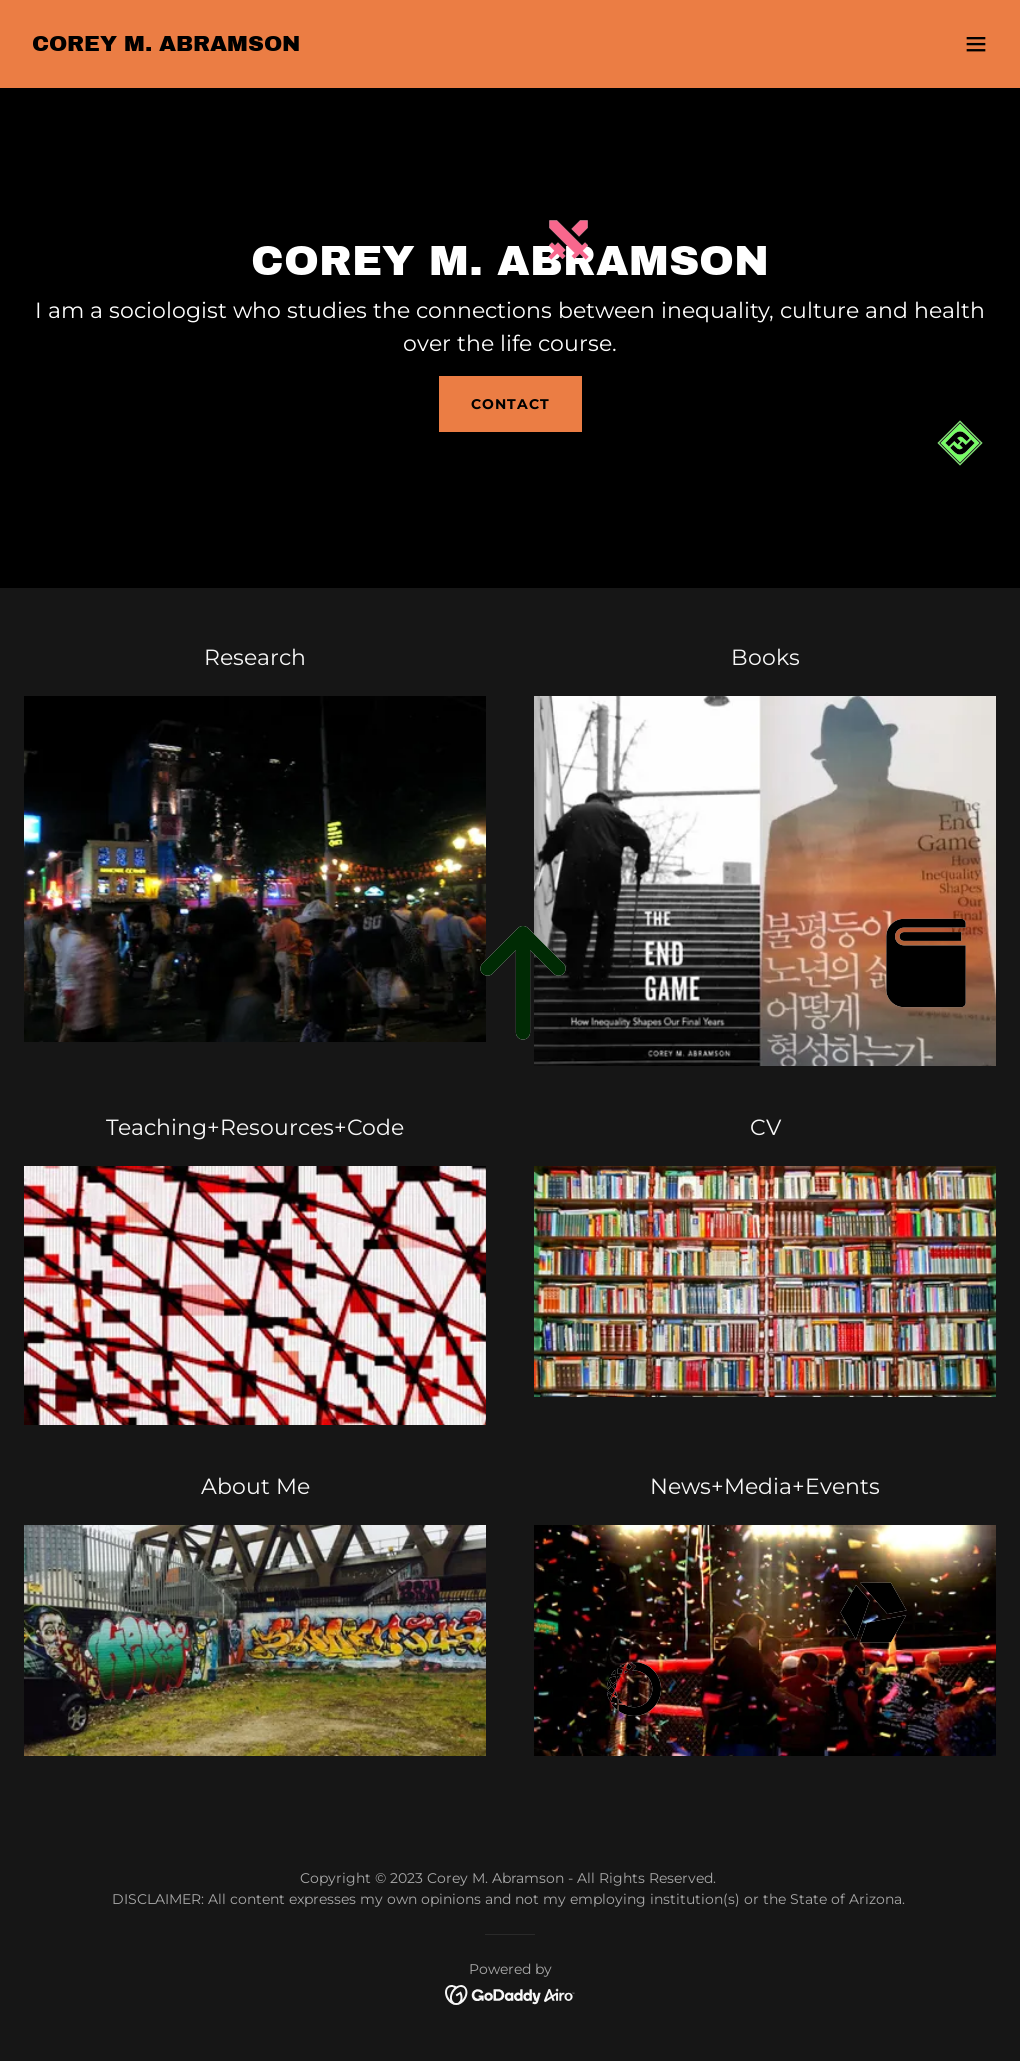 Image resolution: width=1020 pixels, height=2061 pixels. I want to click on access game or battle features, so click(568, 239).